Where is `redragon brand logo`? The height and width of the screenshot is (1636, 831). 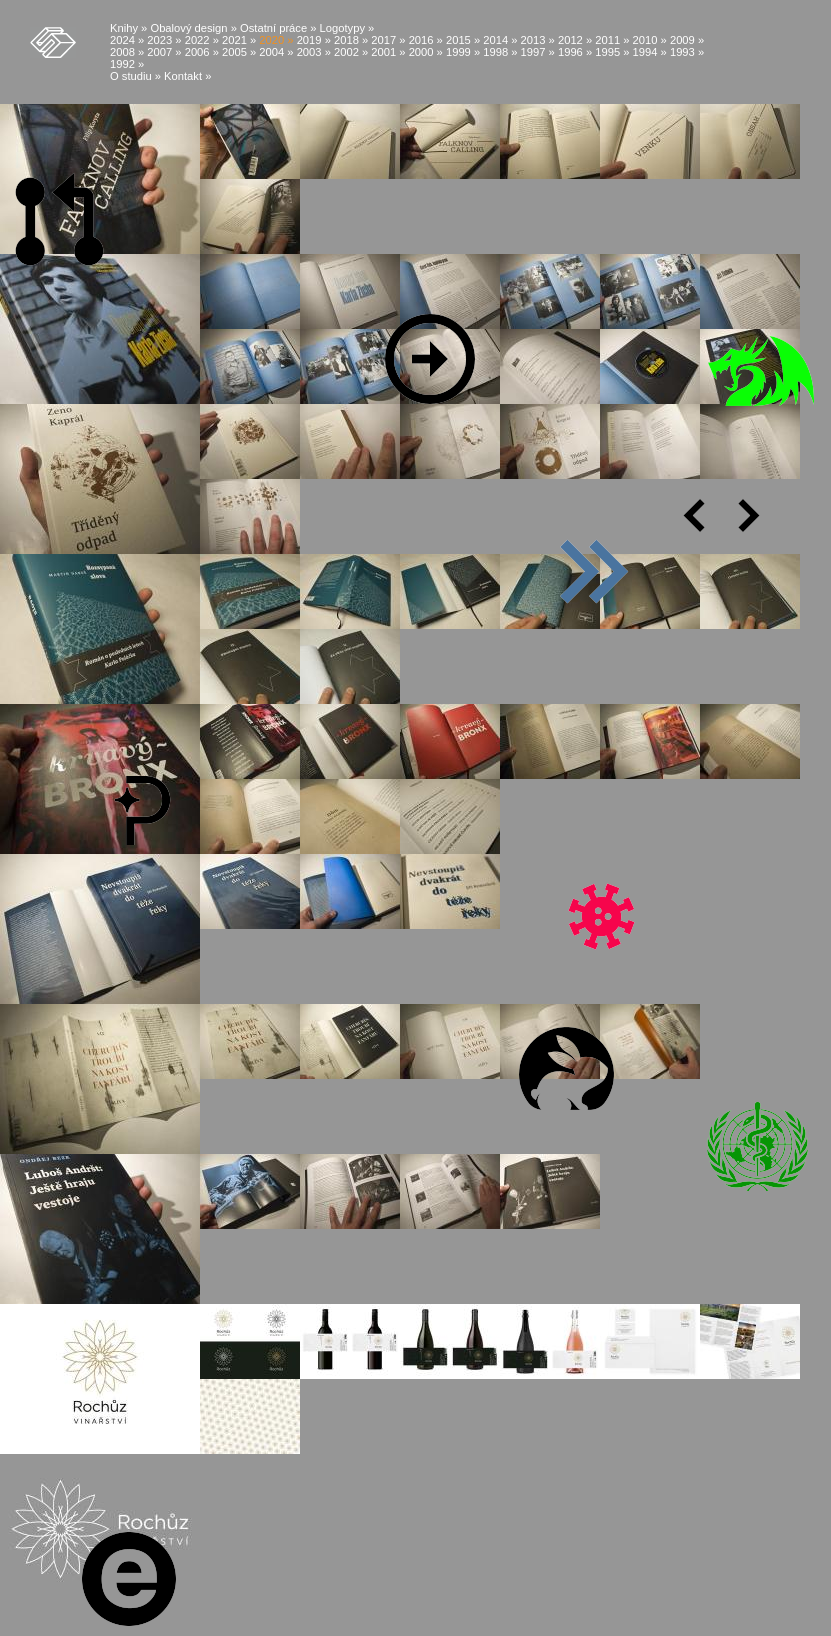 redragon brand logo is located at coordinates (761, 371).